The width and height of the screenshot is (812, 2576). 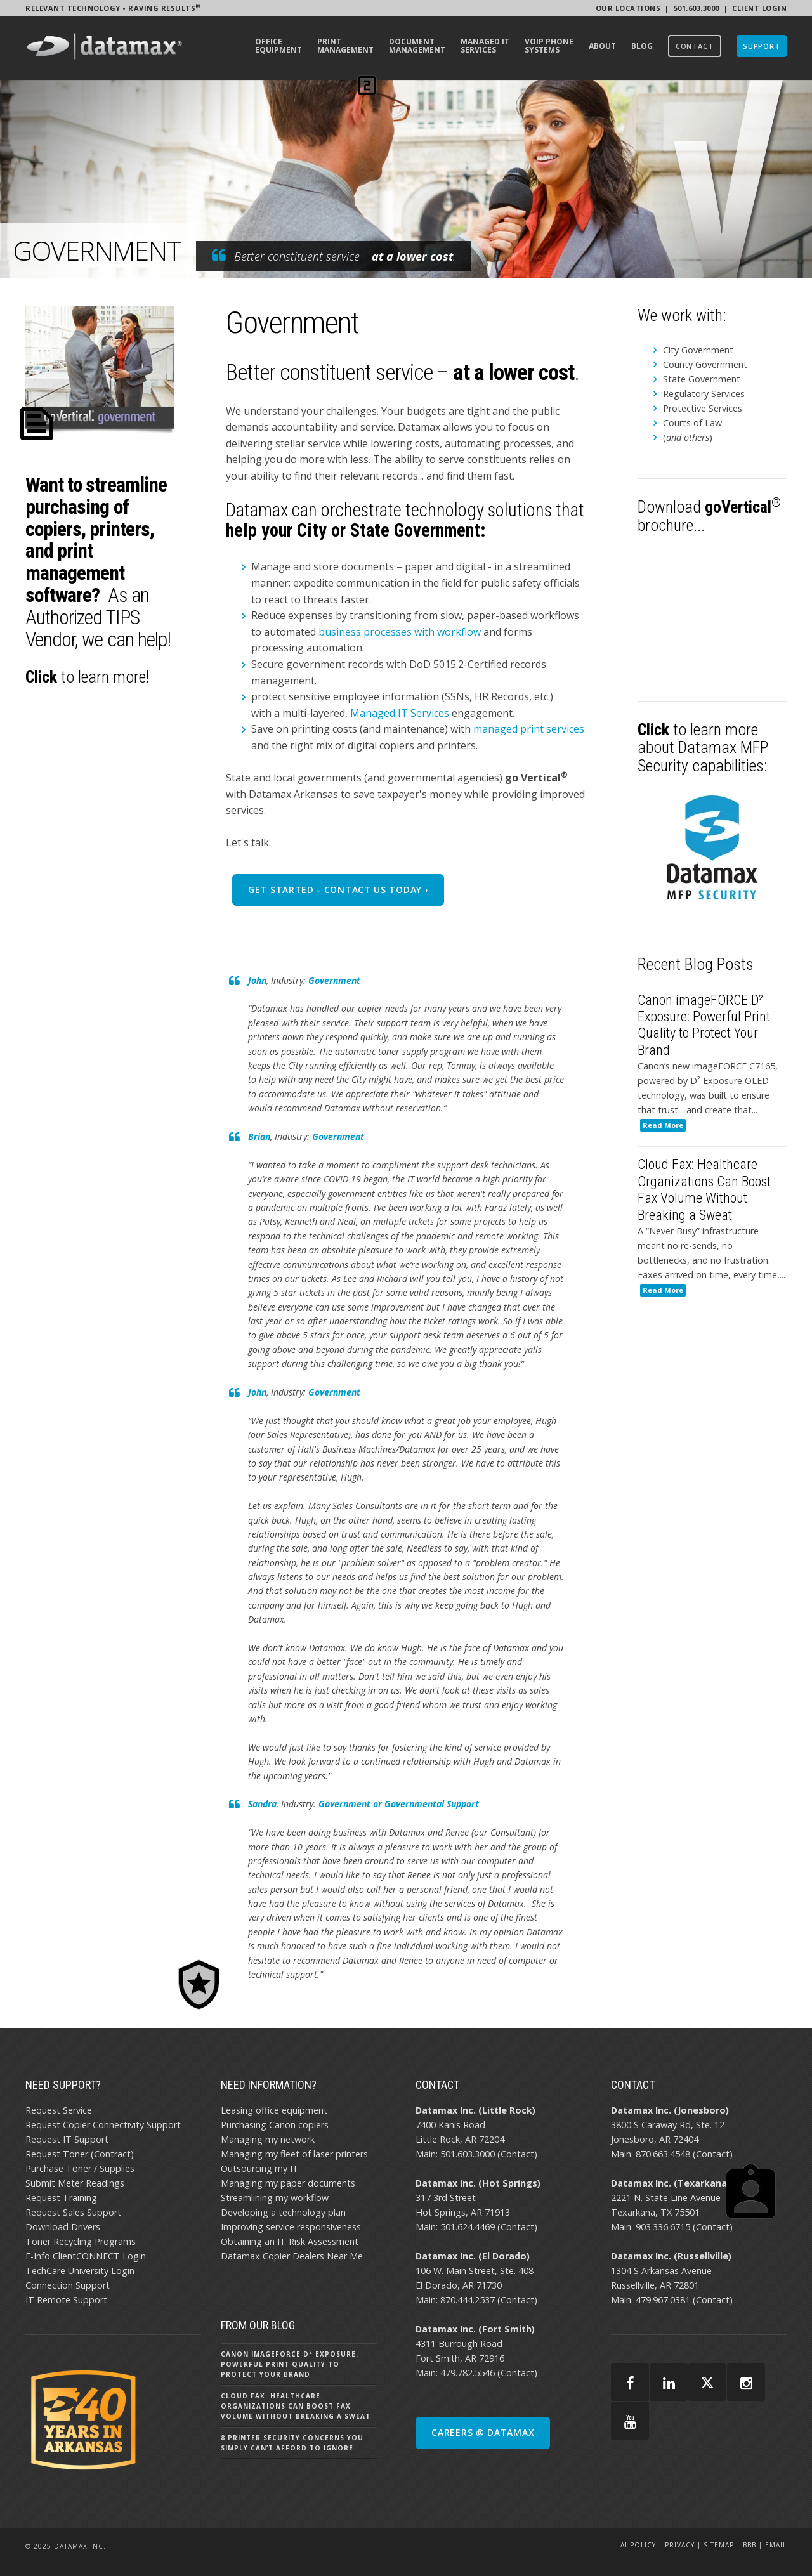 I want to click on indicates step two in a multi-step process, so click(x=367, y=85).